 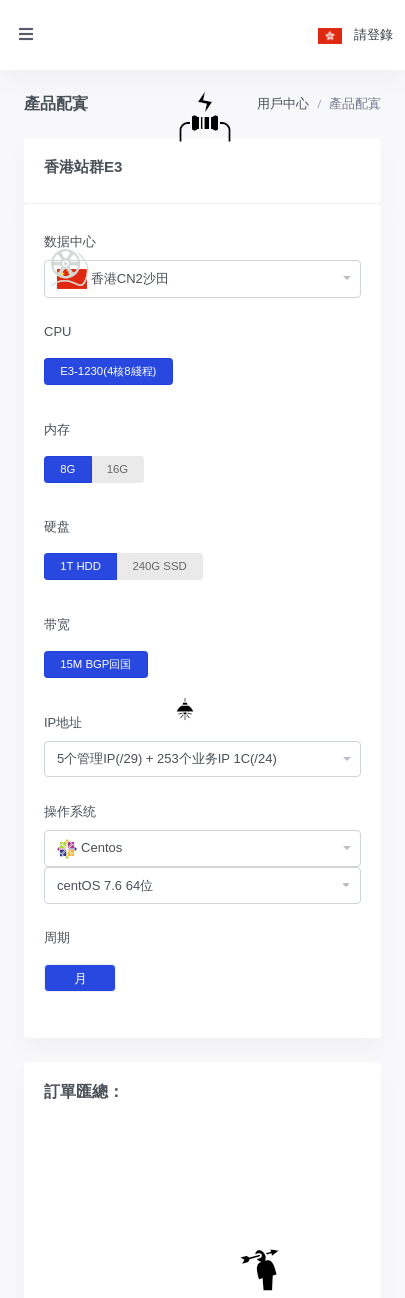 I want to click on toggle ceiling light on/off, so click(x=185, y=709).